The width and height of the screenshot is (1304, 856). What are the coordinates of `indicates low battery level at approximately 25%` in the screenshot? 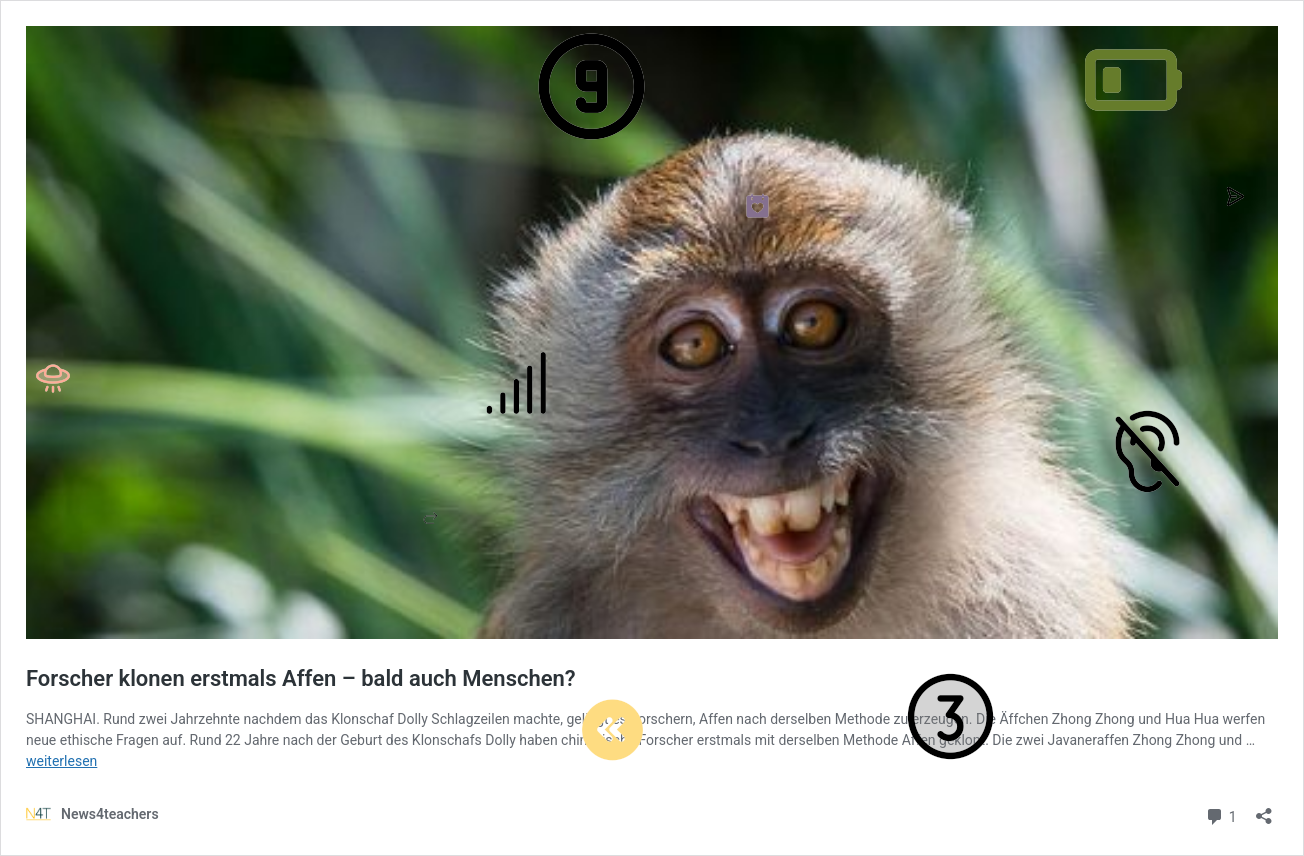 It's located at (1131, 80).